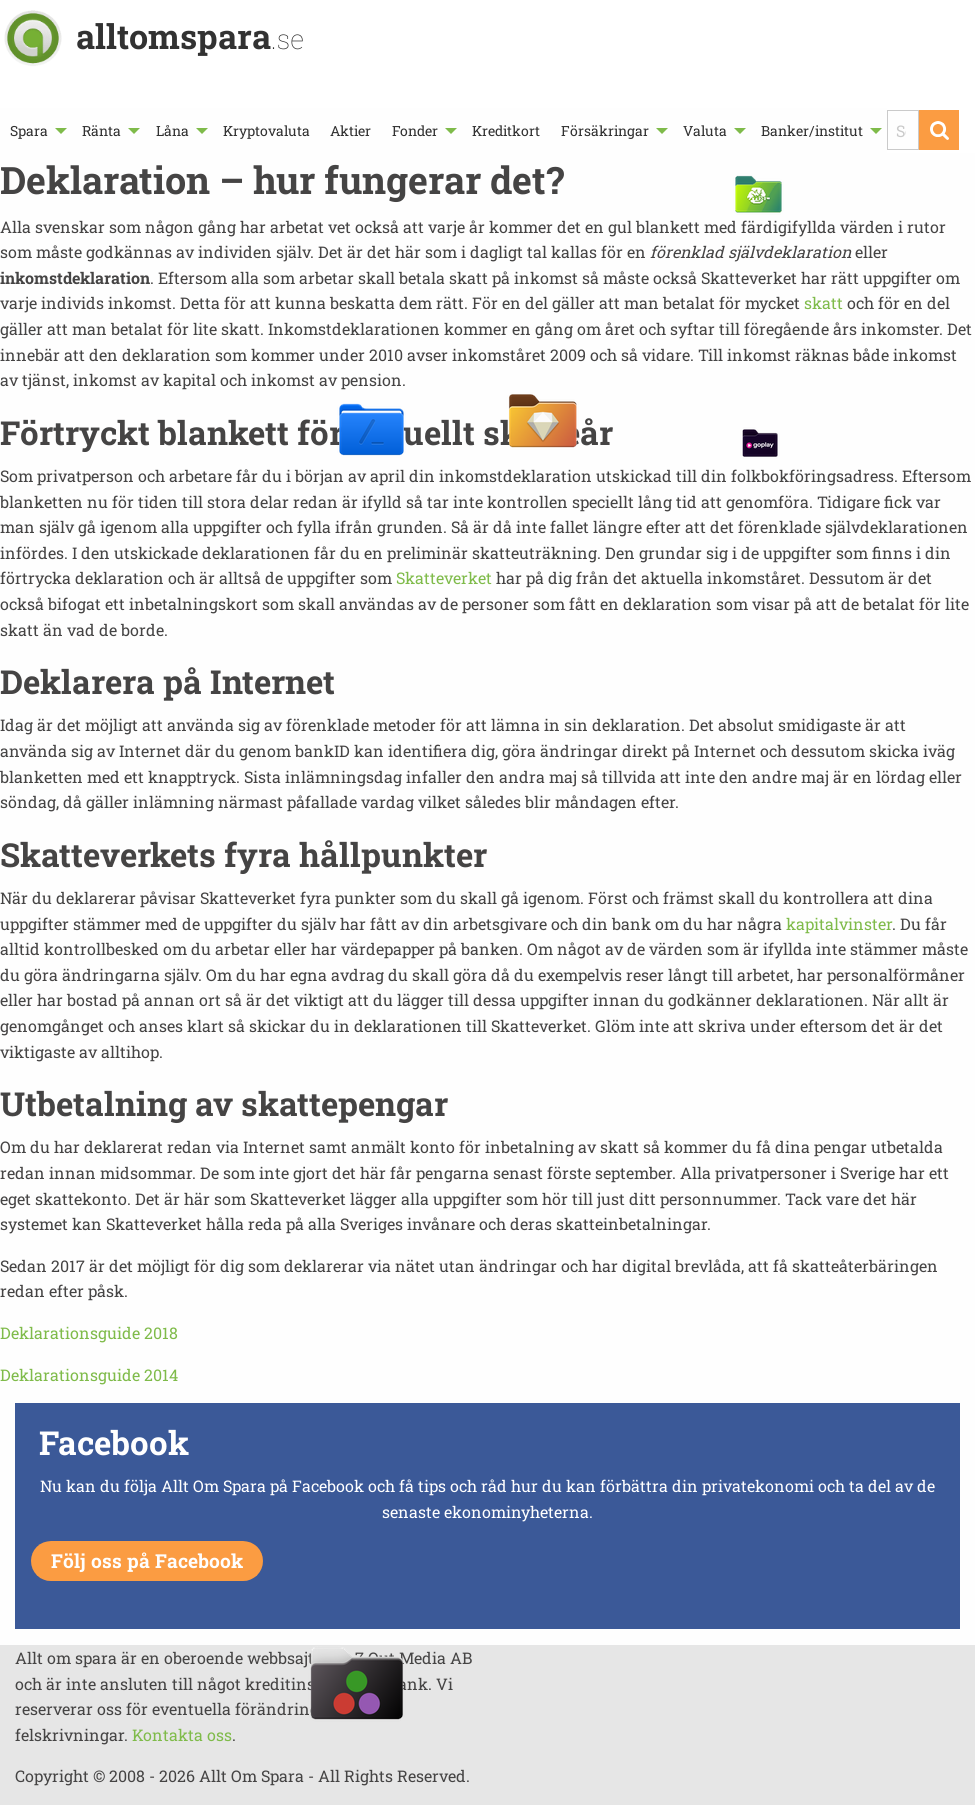 This screenshot has width=975, height=1805. I want to click on access the root directory of your file system, so click(371, 429).